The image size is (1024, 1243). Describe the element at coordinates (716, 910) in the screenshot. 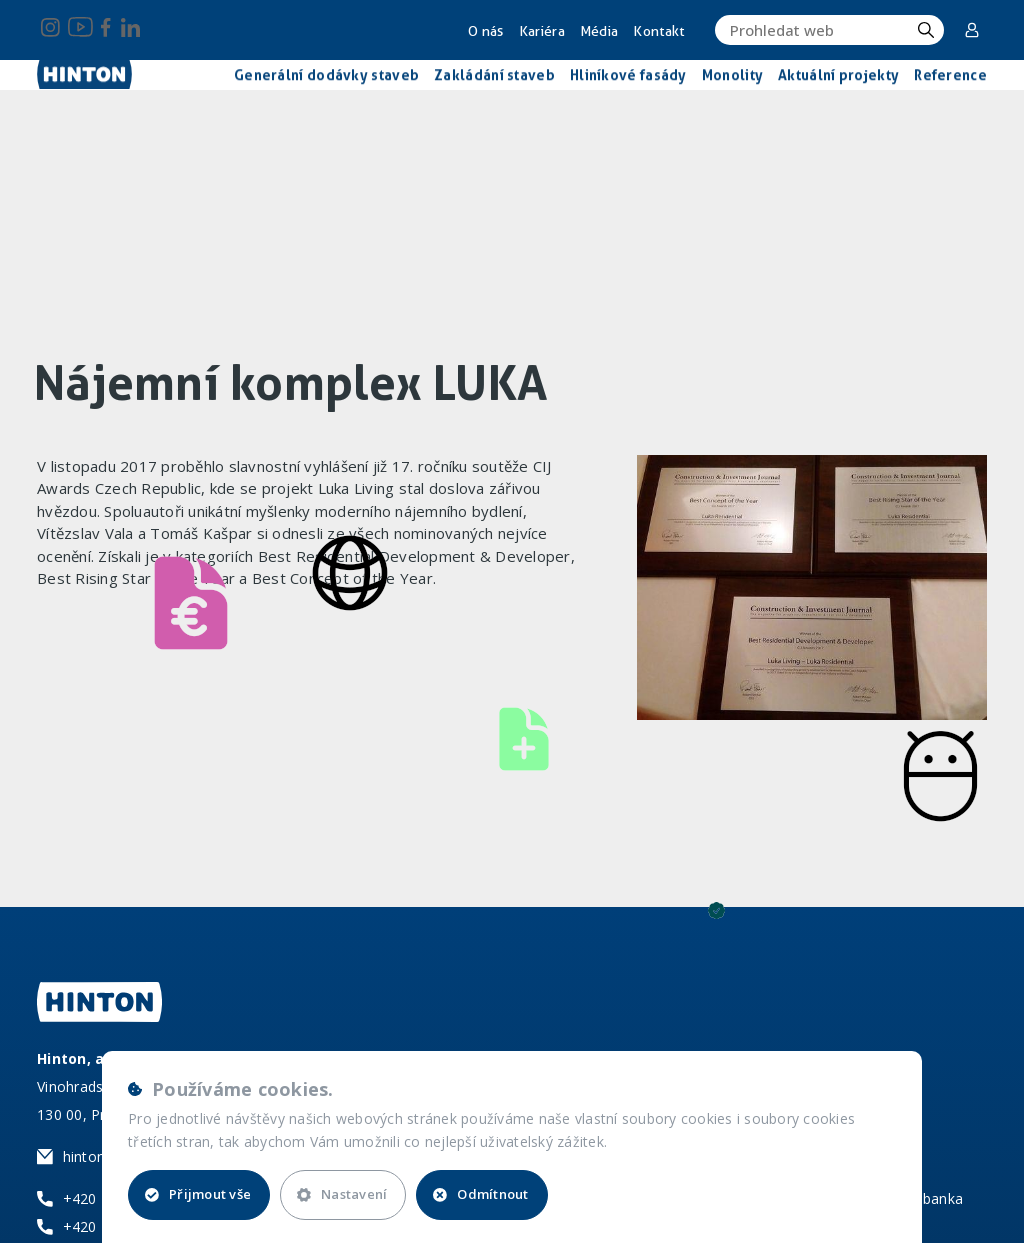

I see `verified account or profile status` at that location.